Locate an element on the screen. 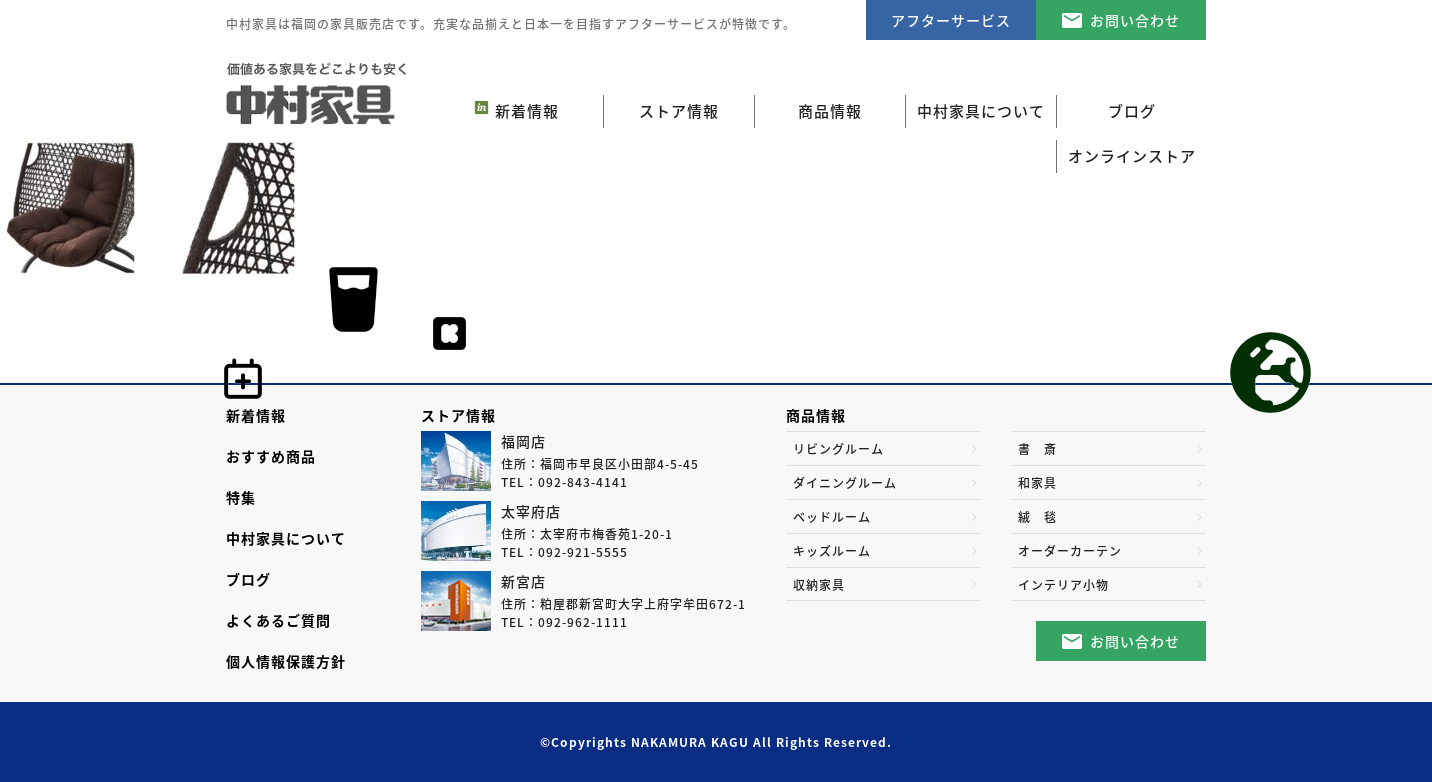 Image resolution: width=1432 pixels, height=782 pixels. add a new calendar event is located at coordinates (243, 380).